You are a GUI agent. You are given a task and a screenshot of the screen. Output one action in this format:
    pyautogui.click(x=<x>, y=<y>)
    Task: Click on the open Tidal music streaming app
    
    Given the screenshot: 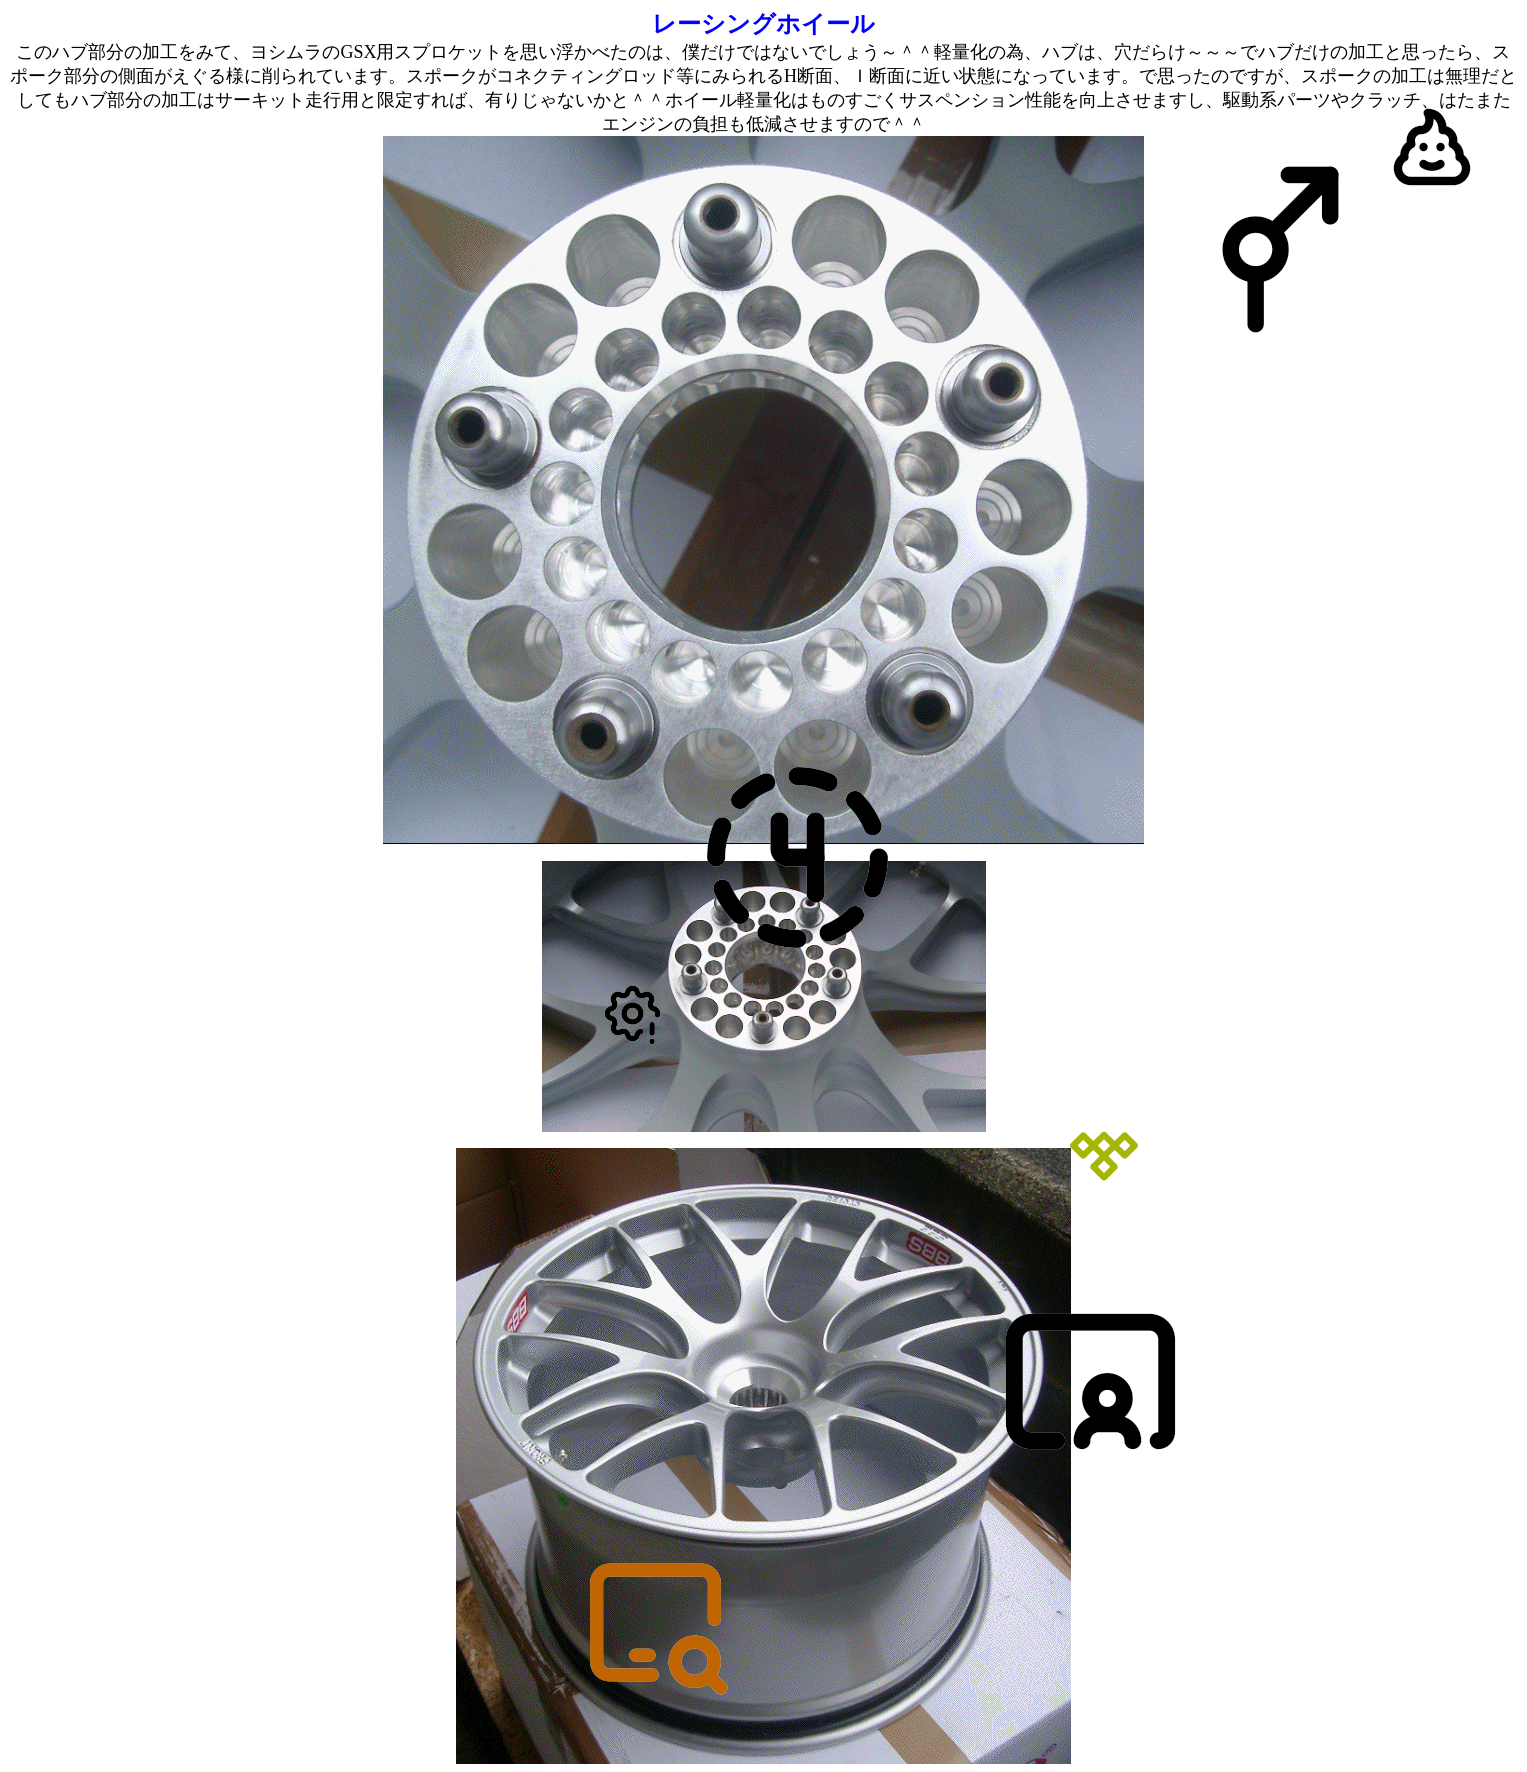 What is the action you would take?
    pyautogui.click(x=1104, y=1154)
    